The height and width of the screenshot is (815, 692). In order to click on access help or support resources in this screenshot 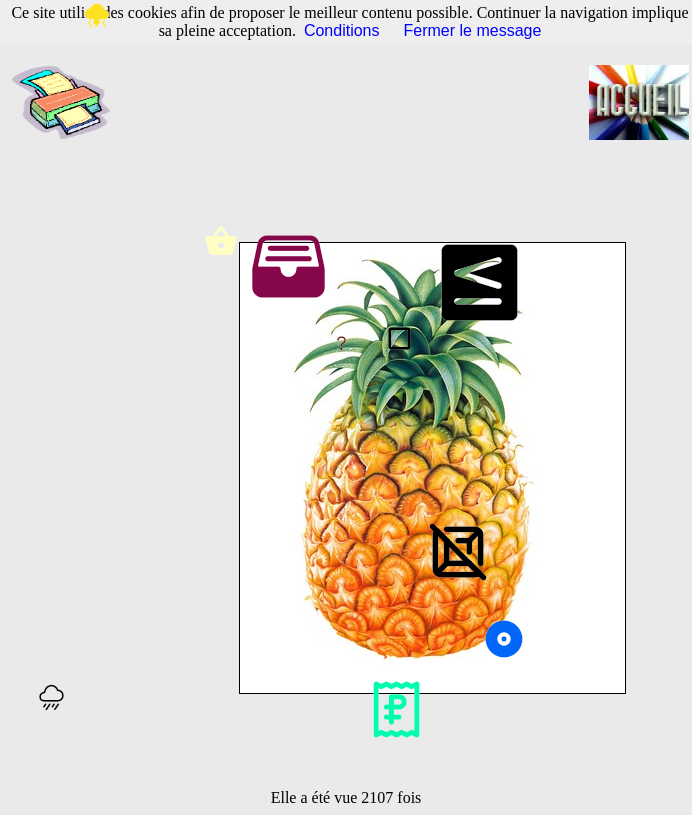, I will do `click(341, 343)`.